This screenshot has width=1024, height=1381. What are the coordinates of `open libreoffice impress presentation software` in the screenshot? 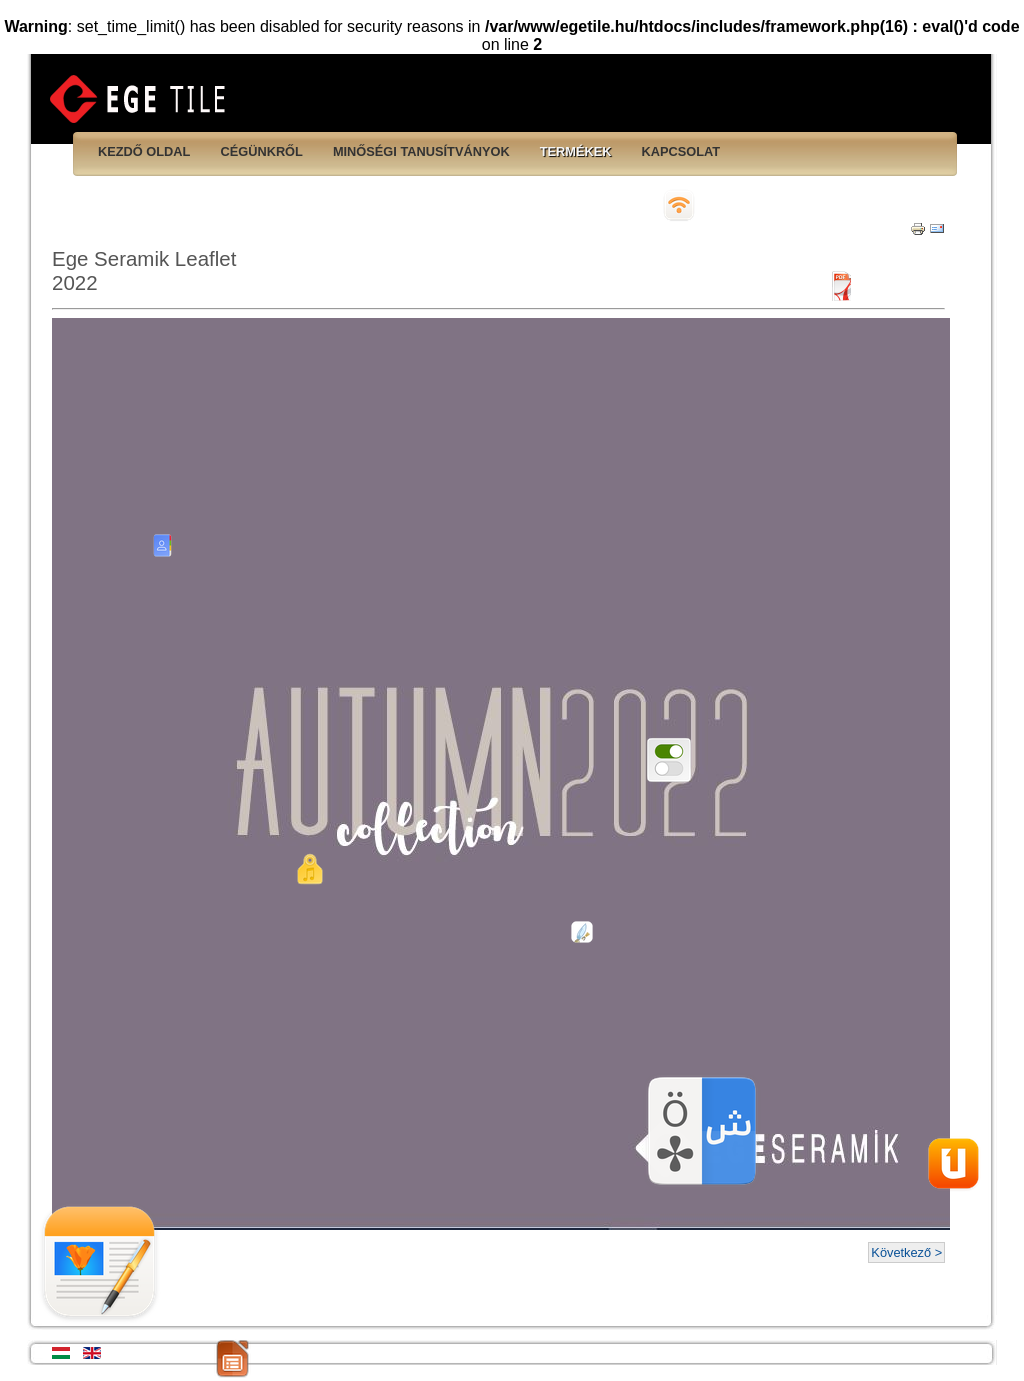 It's located at (232, 1358).